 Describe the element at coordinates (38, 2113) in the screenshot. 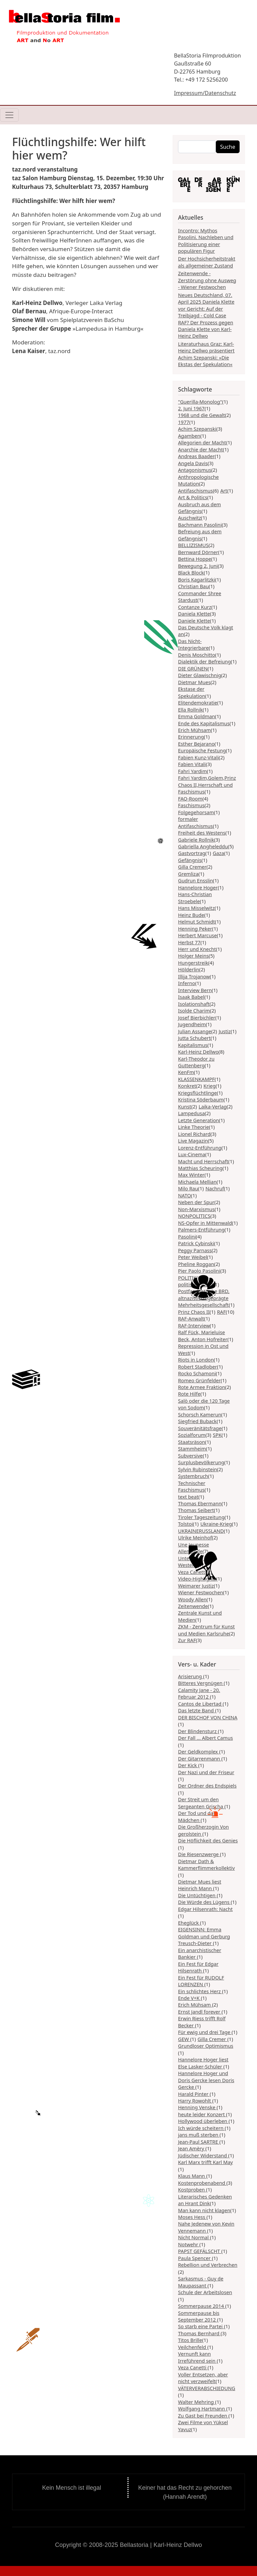

I see `indicates weapon fired or shooting action` at that location.